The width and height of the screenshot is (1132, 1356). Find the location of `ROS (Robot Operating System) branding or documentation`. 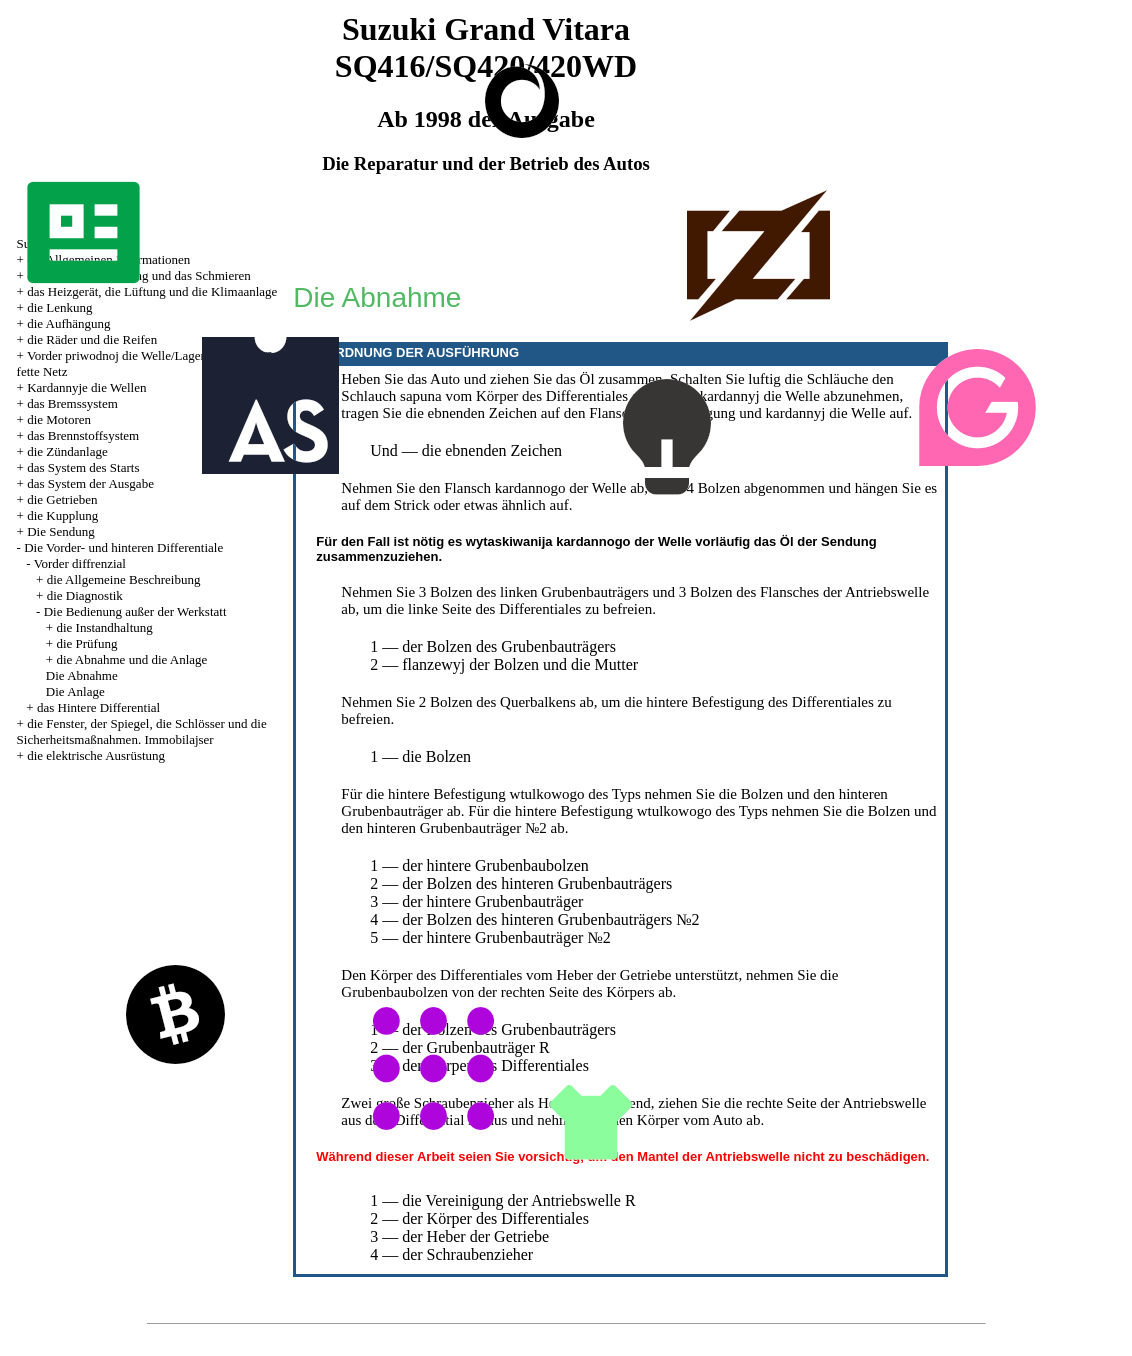

ROS (Robot Operating System) branding or documentation is located at coordinates (433, 1068).